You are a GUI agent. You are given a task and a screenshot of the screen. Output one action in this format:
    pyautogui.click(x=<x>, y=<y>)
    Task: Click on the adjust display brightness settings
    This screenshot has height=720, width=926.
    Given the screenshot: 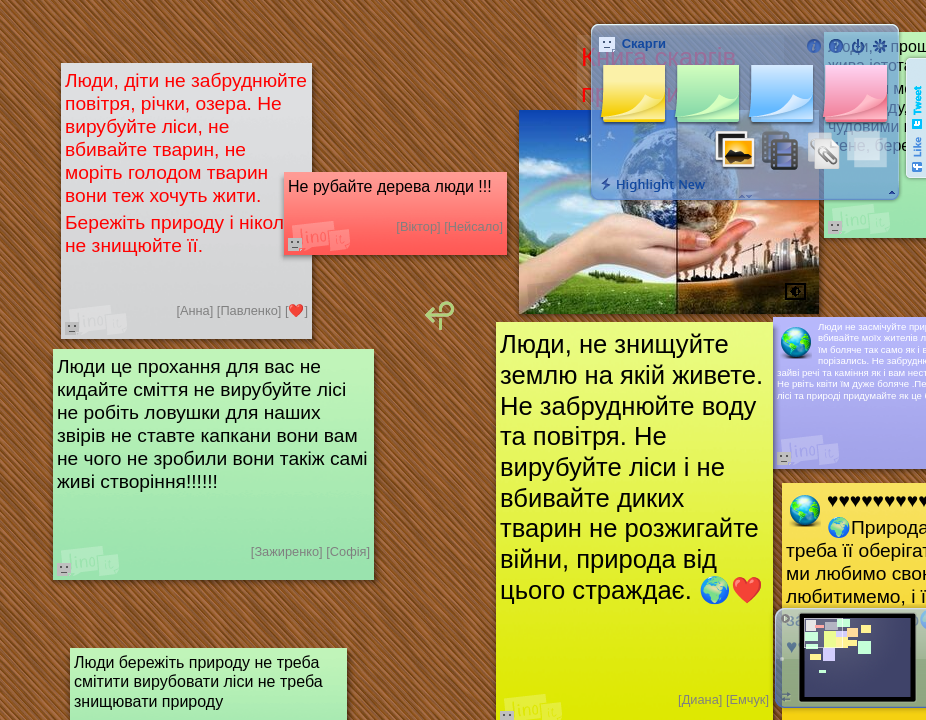 What is the action you would take?
    pyautogui.click(x=795, y=291)
    